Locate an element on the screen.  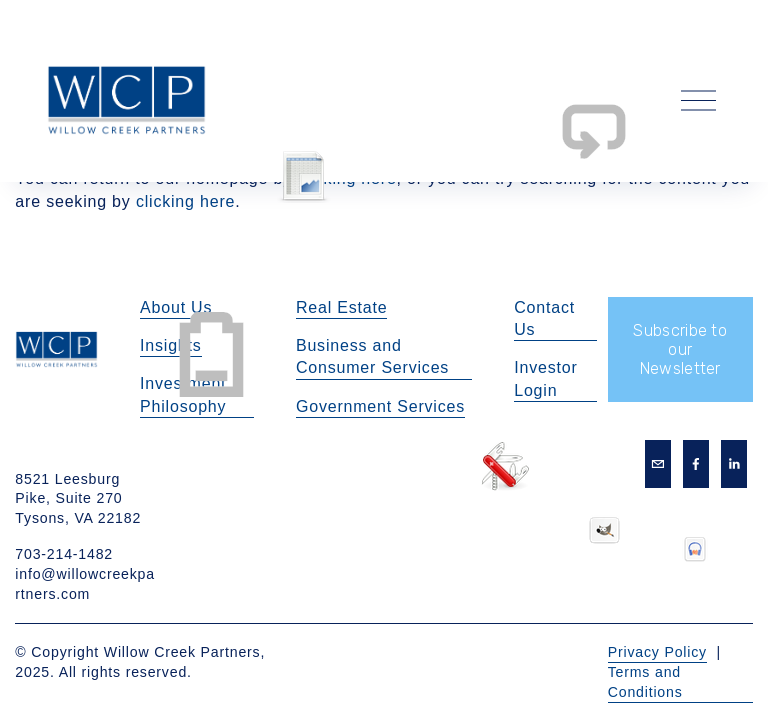
indicates low battery level is located at coordinates (211, 354).